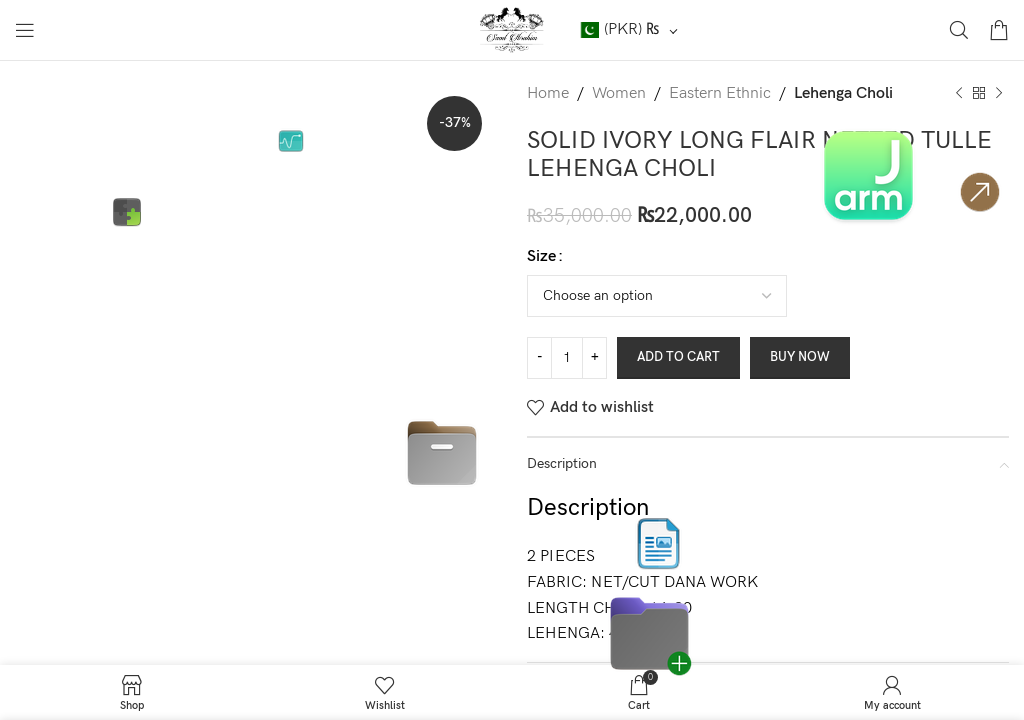  What do you see at coordinates (442, 453) in the screenshot?
I see `open the file manager application` at bounding box center [442, 453].